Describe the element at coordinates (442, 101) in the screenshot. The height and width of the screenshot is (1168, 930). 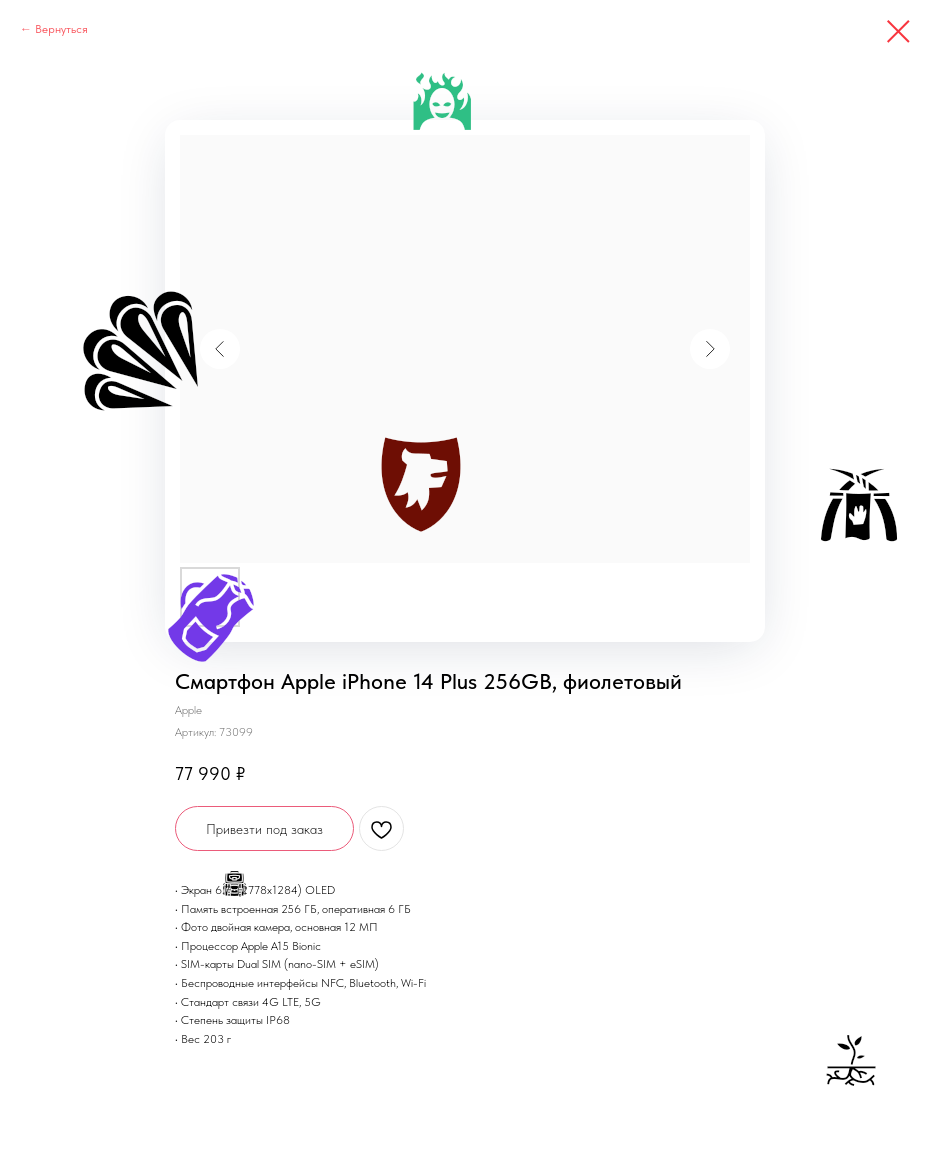
I see `pyromaniac character class or trait indicator` at that location.